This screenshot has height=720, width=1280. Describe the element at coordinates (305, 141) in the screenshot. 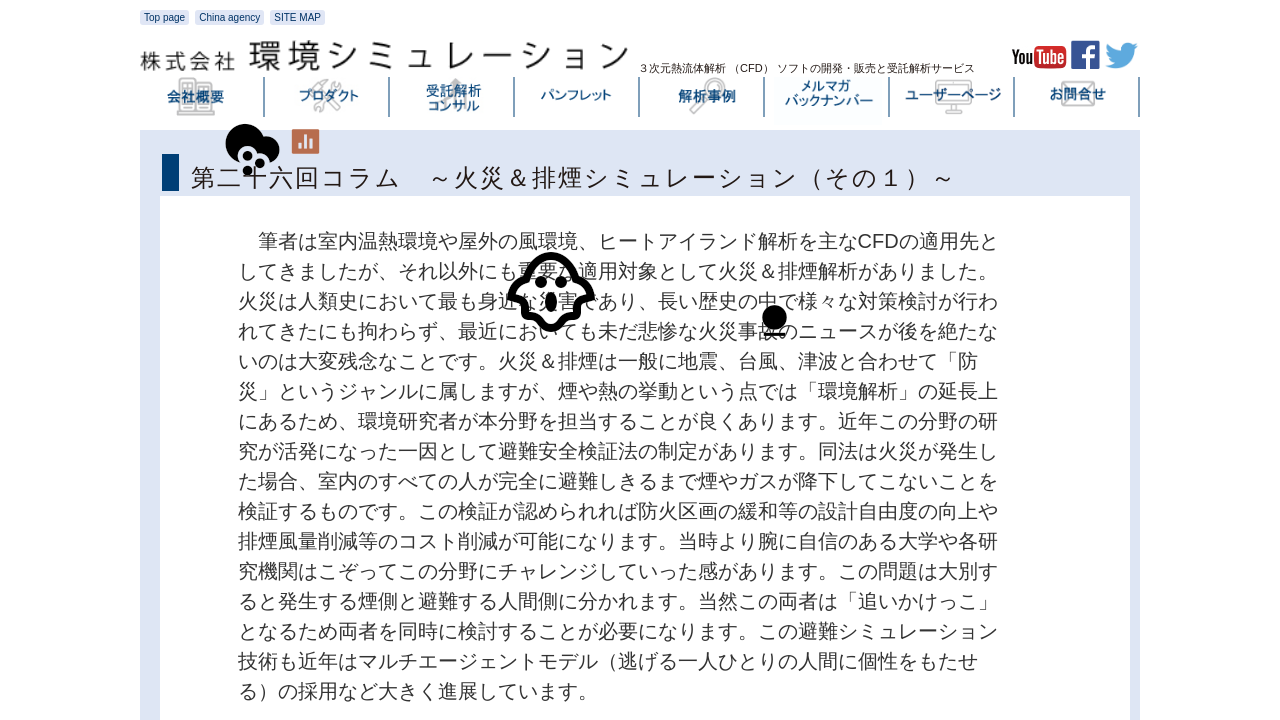

I see `view analytics dashboard` at that location.